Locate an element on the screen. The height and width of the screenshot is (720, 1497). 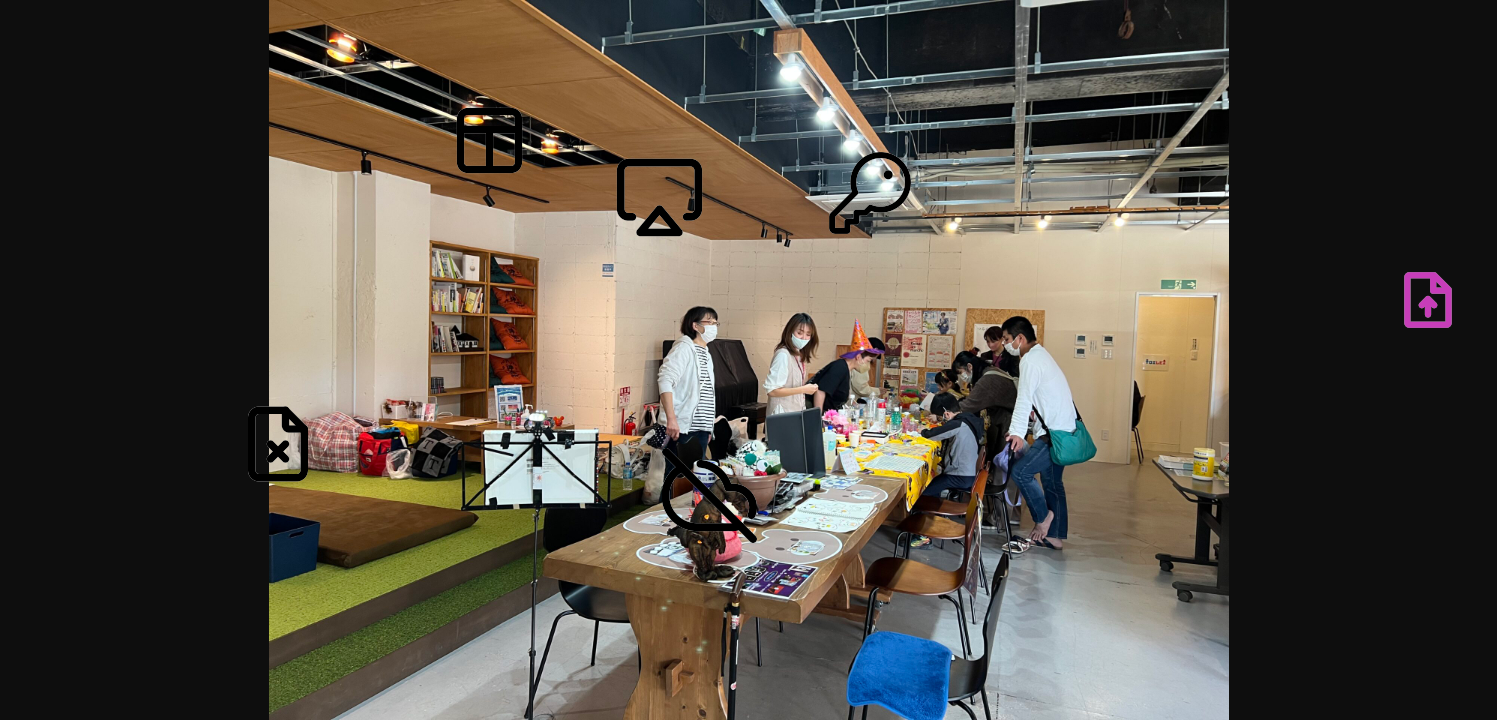
indicates offline mode or no cloud connection is located at coordinates (709, 495).